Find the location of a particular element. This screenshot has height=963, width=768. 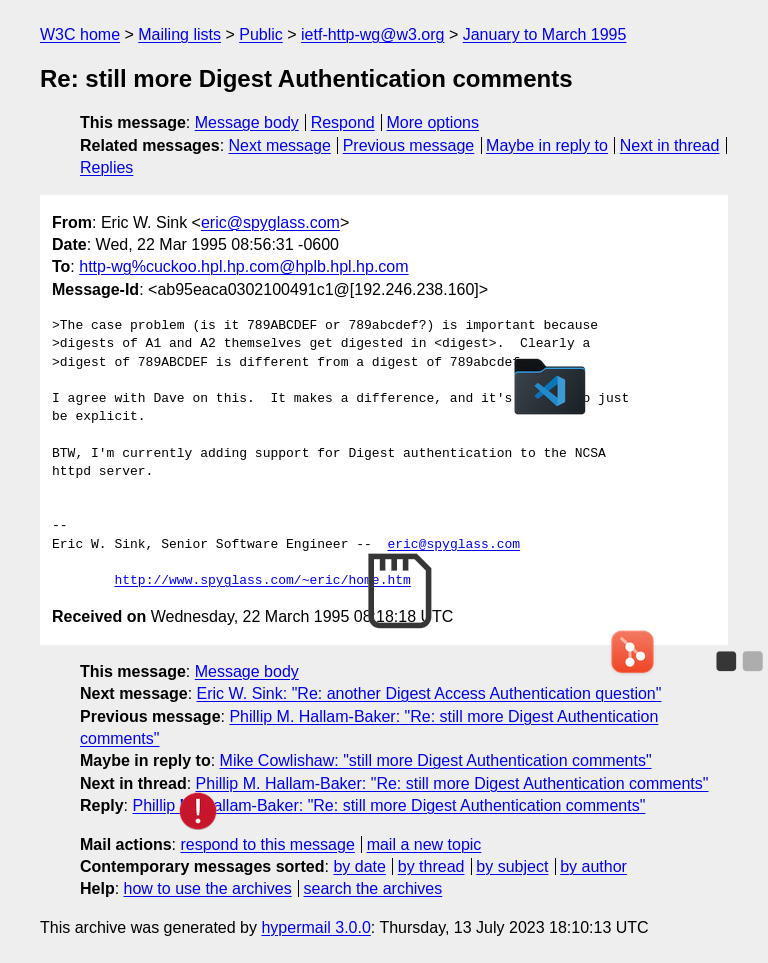

configure git version control settings is located at coordinates (632, 652).